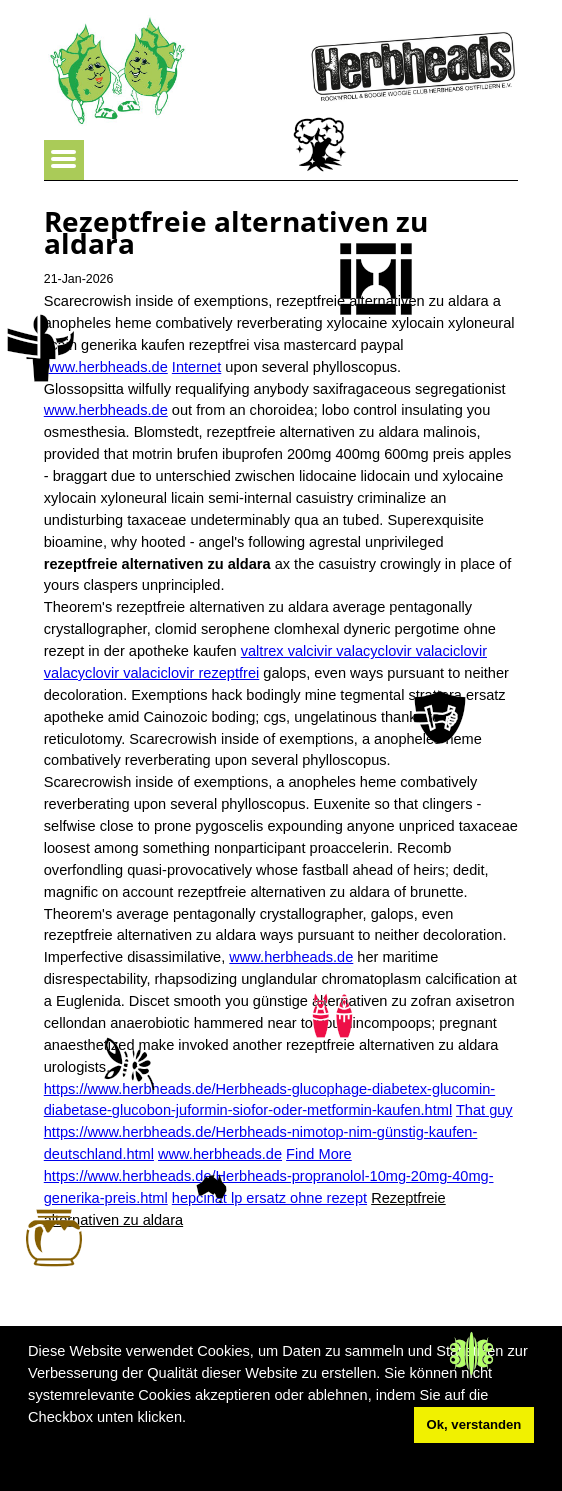 This screenshot has width=562, height=1491. I want to click on access garden or nature-themed game content, so click(128, 1063).